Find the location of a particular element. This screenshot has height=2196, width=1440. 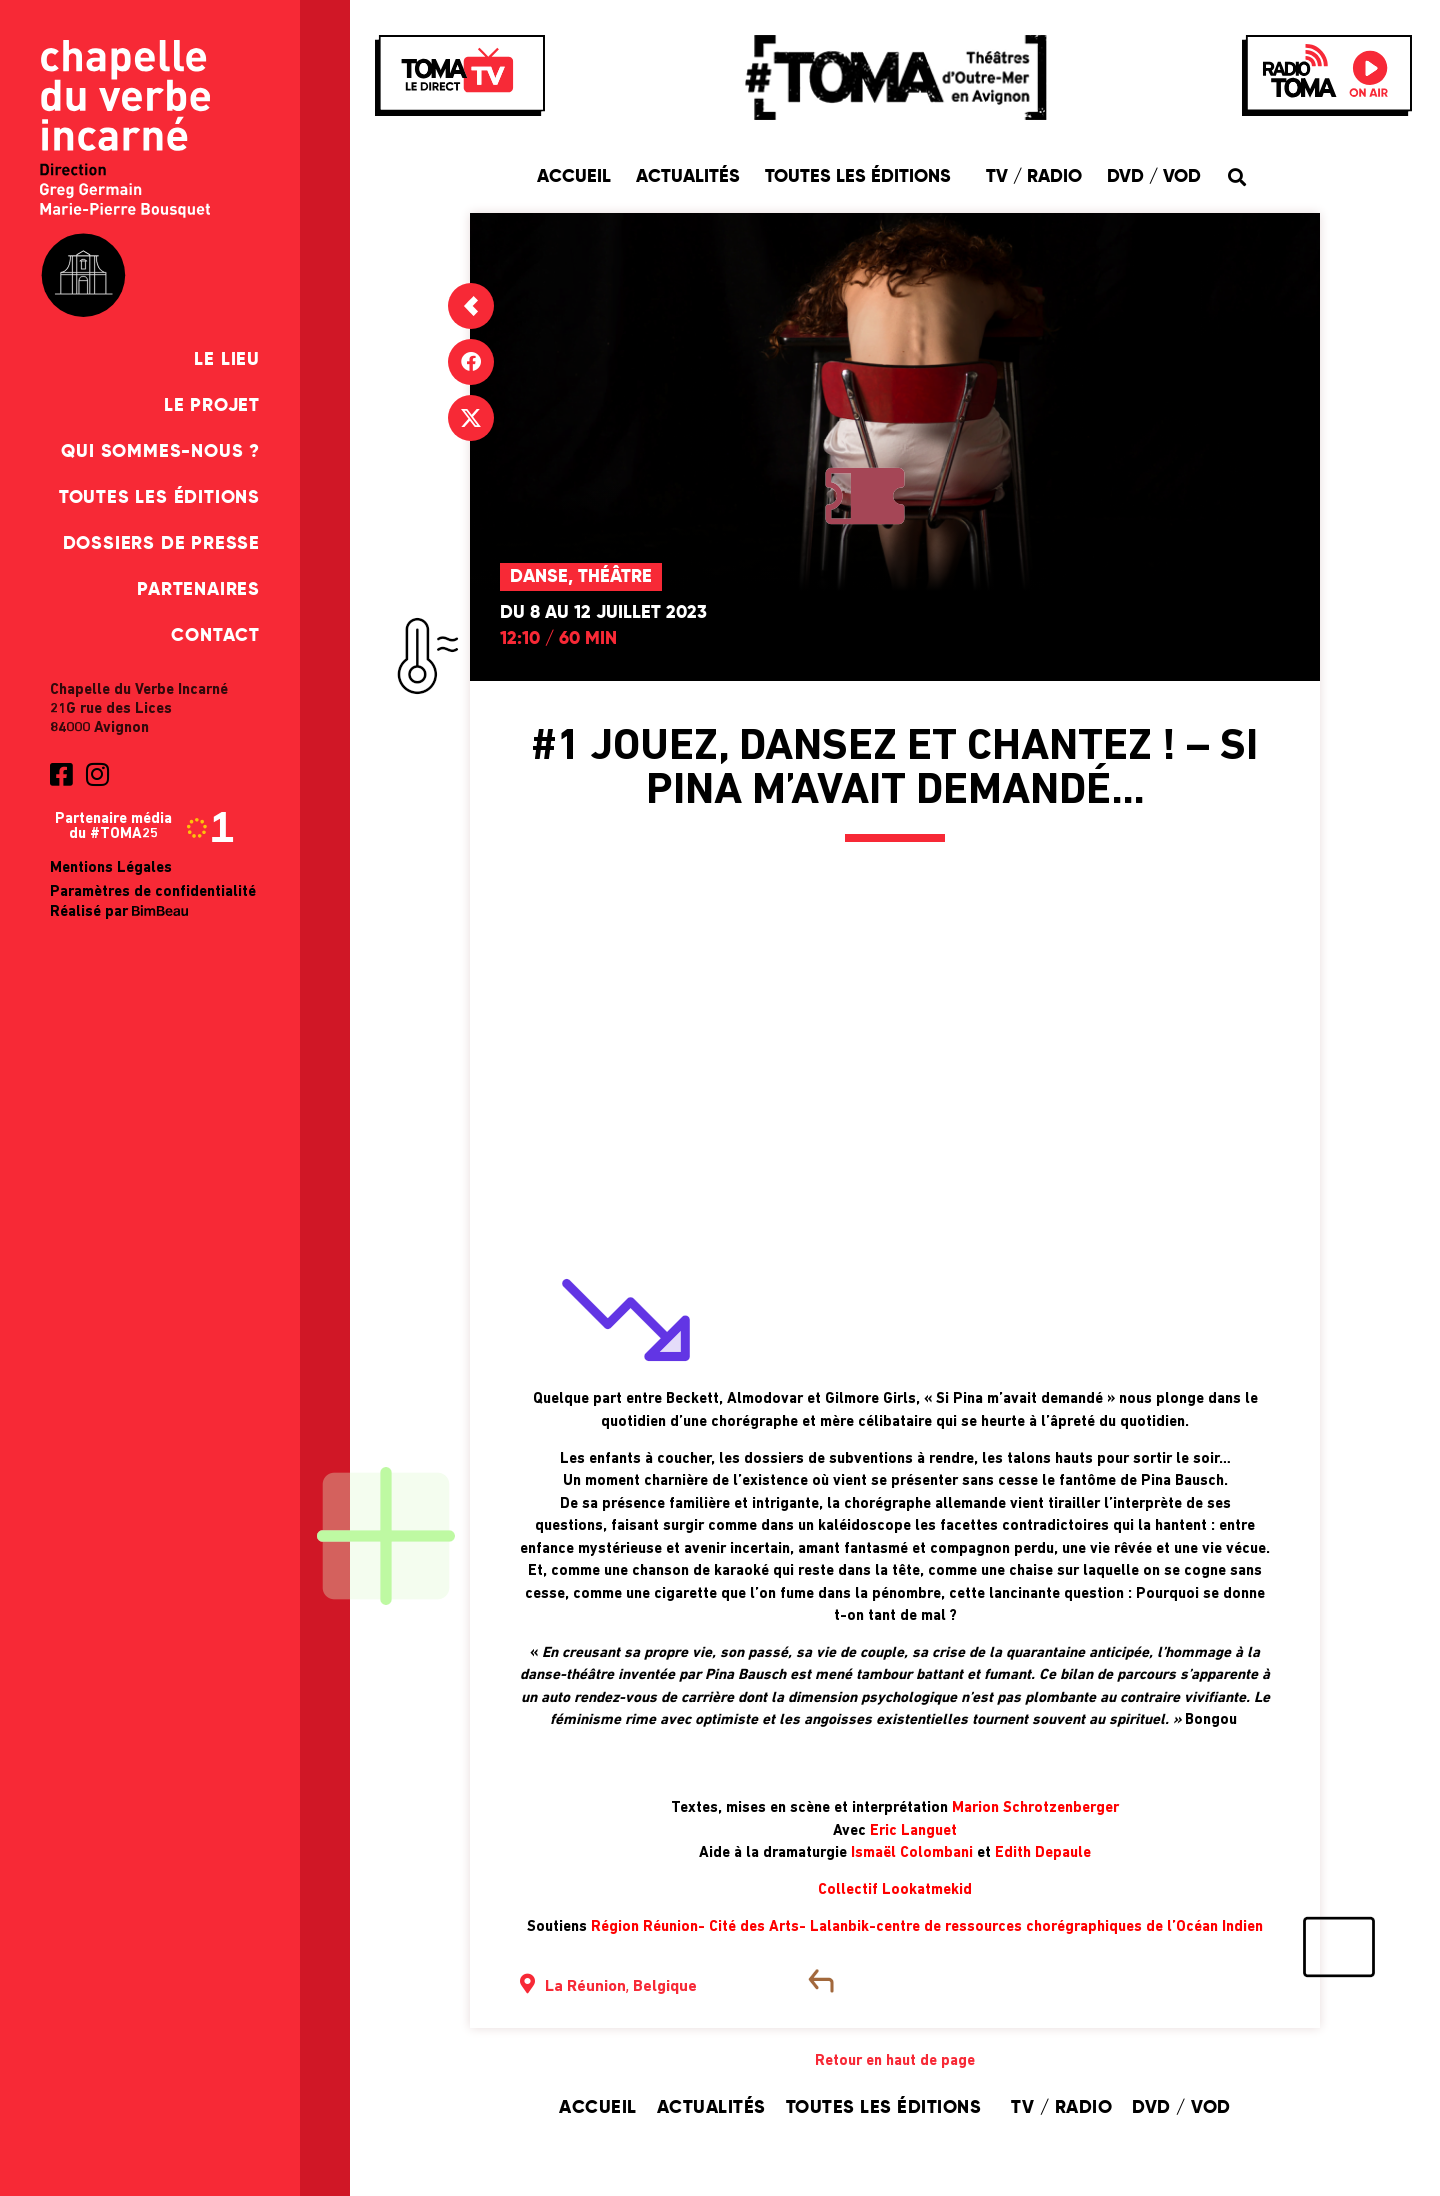

indicates a downward trend or decline in data is located at coordinates (626, 1320).